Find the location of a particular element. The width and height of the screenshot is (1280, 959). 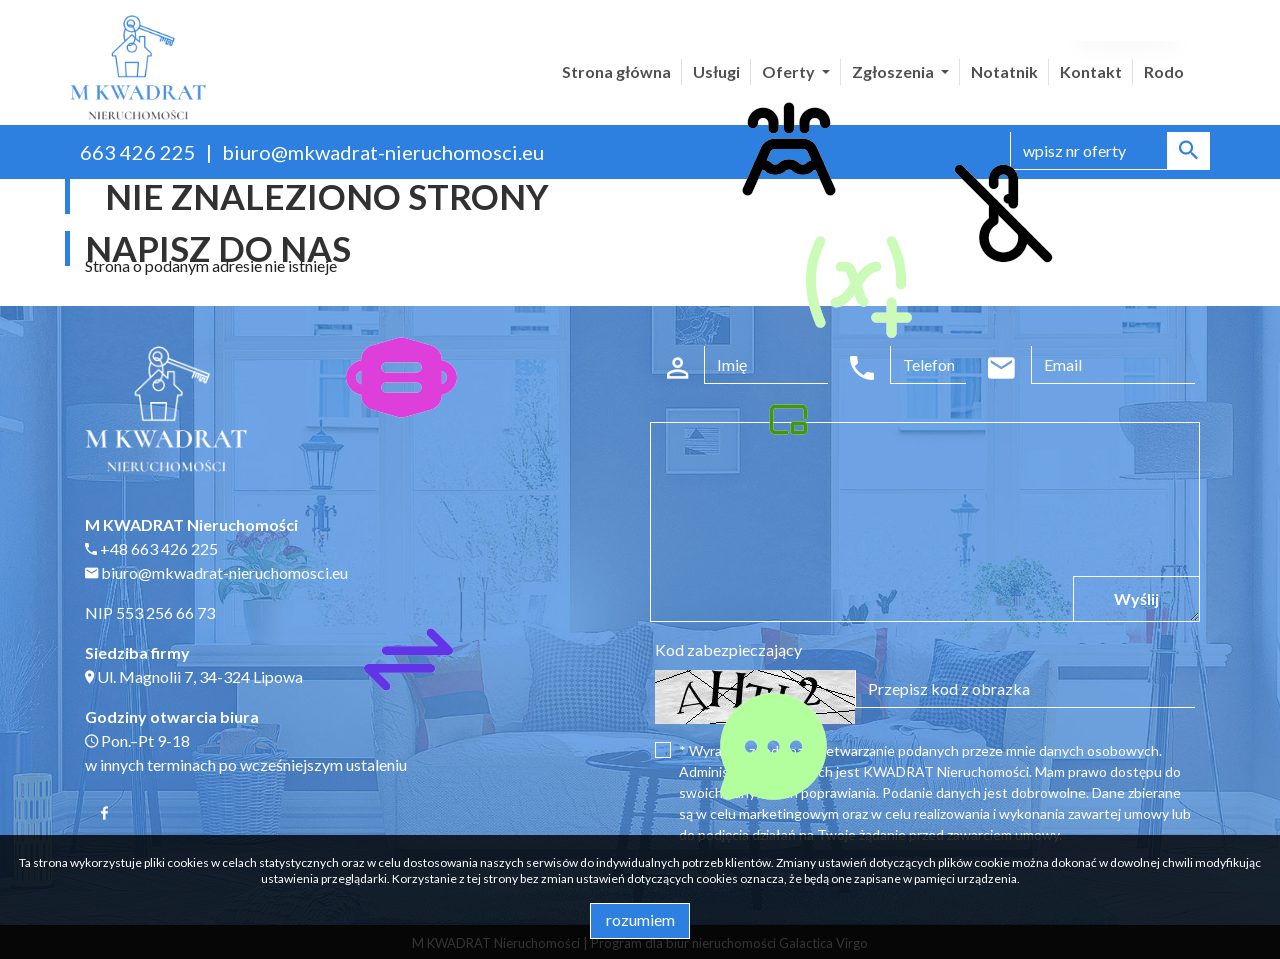

add a new variable is located at coordinates (856, 282).